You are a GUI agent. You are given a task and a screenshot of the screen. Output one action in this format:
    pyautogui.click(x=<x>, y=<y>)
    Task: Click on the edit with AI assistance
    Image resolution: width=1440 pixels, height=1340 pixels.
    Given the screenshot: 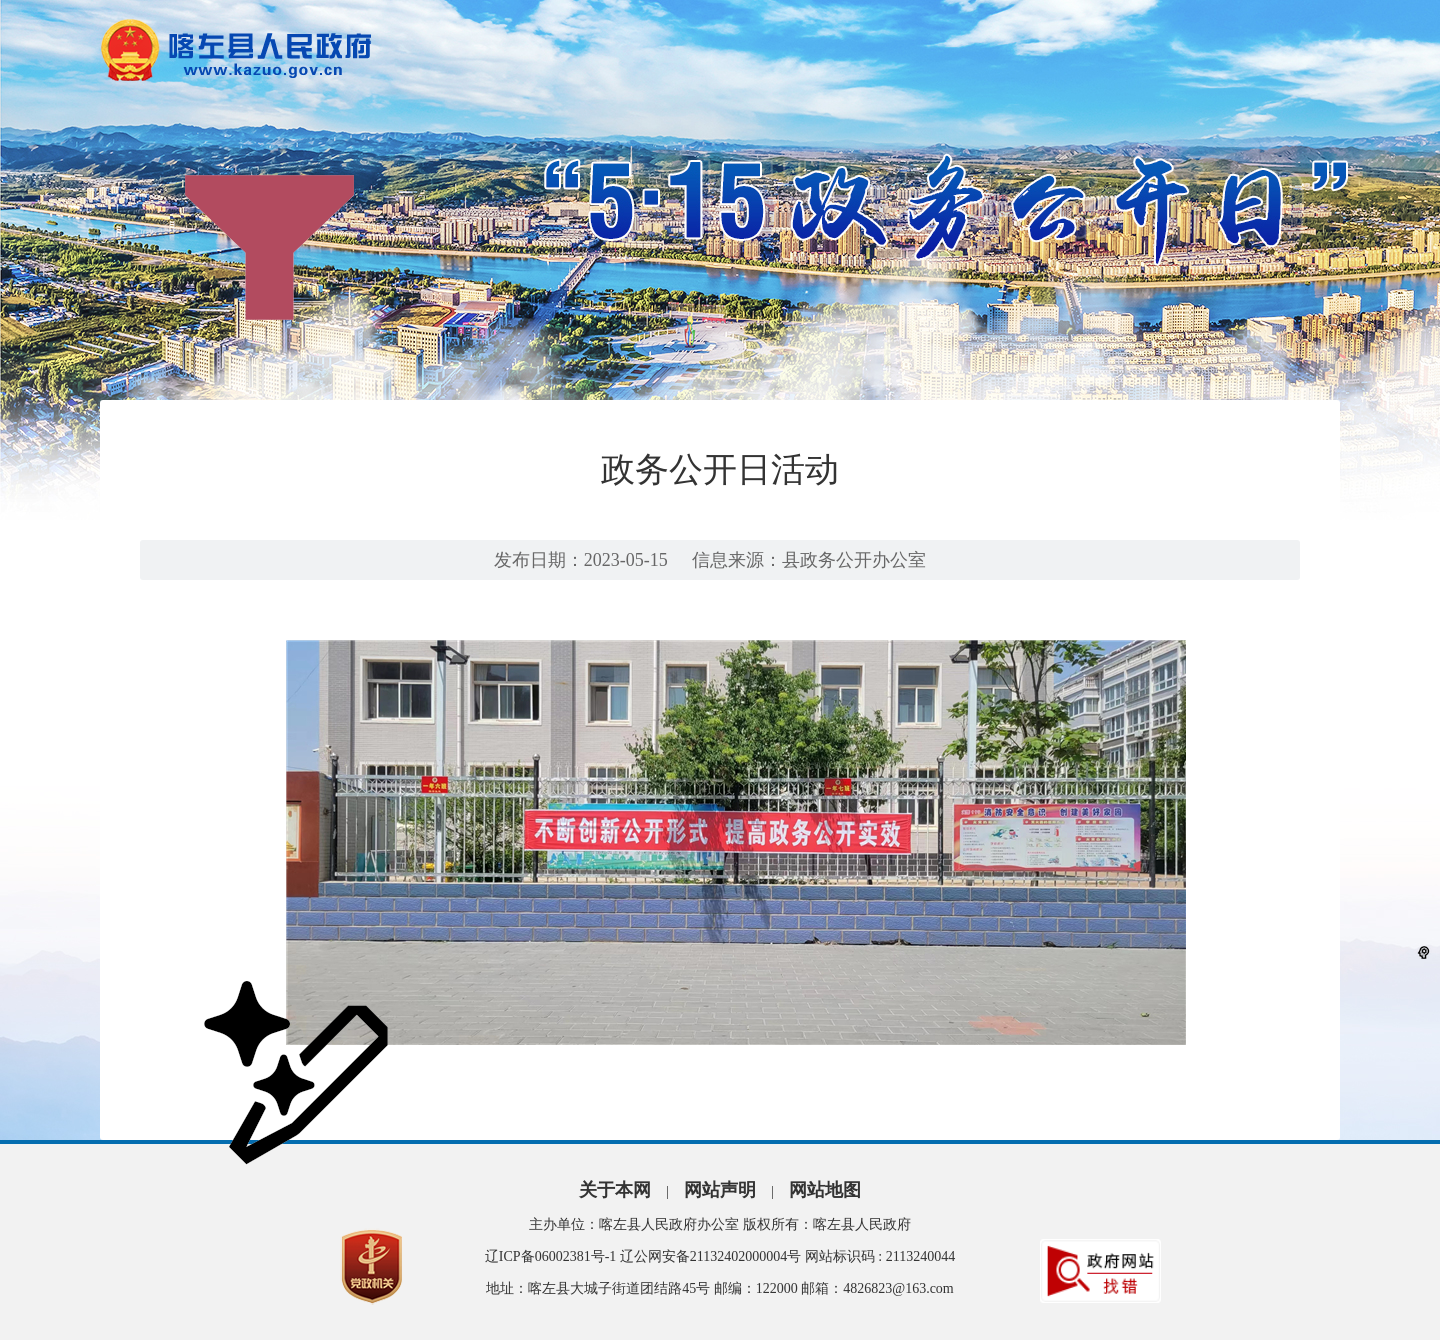 What is the action you would take?
    pyautogui.click(x=302, y=1079)
    